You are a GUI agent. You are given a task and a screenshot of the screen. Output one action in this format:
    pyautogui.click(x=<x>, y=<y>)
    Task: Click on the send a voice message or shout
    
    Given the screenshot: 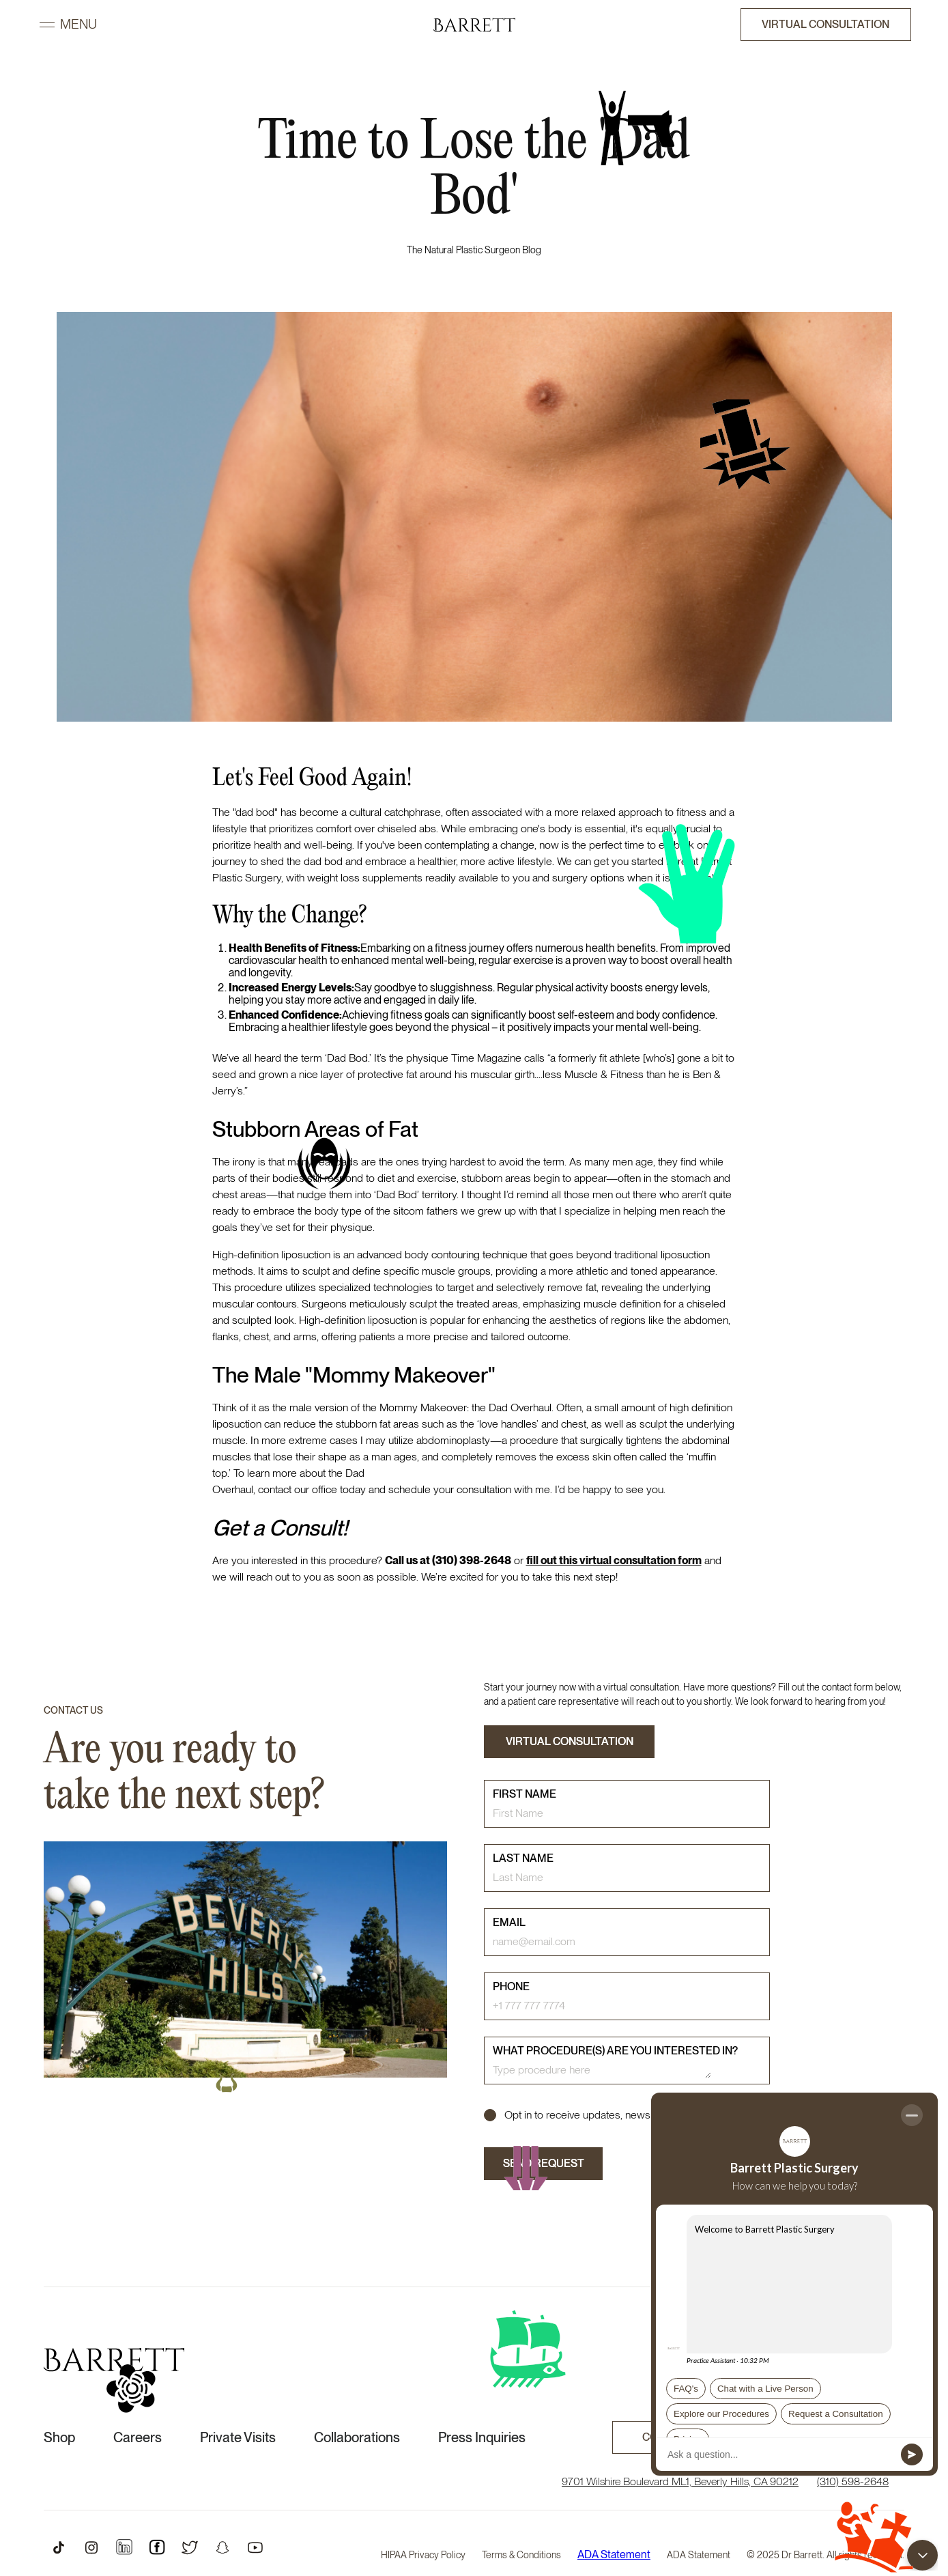 What is the action you would take?
    pyautogui.click(x=324, y=1163)
    